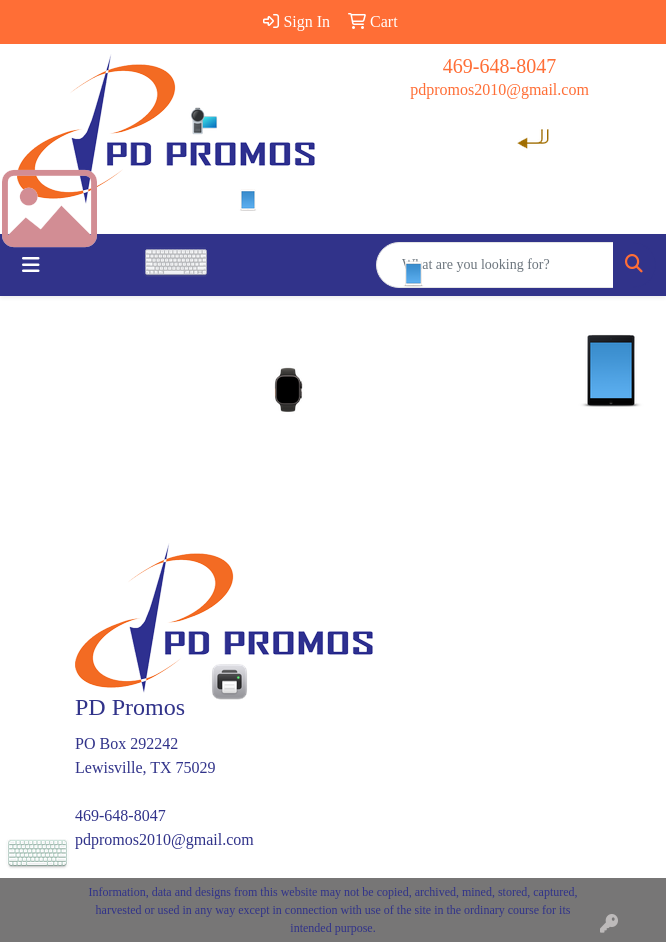 Image resolution: width=666 pixels, height=942 pixels. What do you see at coordinates (611, 364) in the screenshot?
I see `iPad mini device connected via cellular` at bounding box center [611, 364].